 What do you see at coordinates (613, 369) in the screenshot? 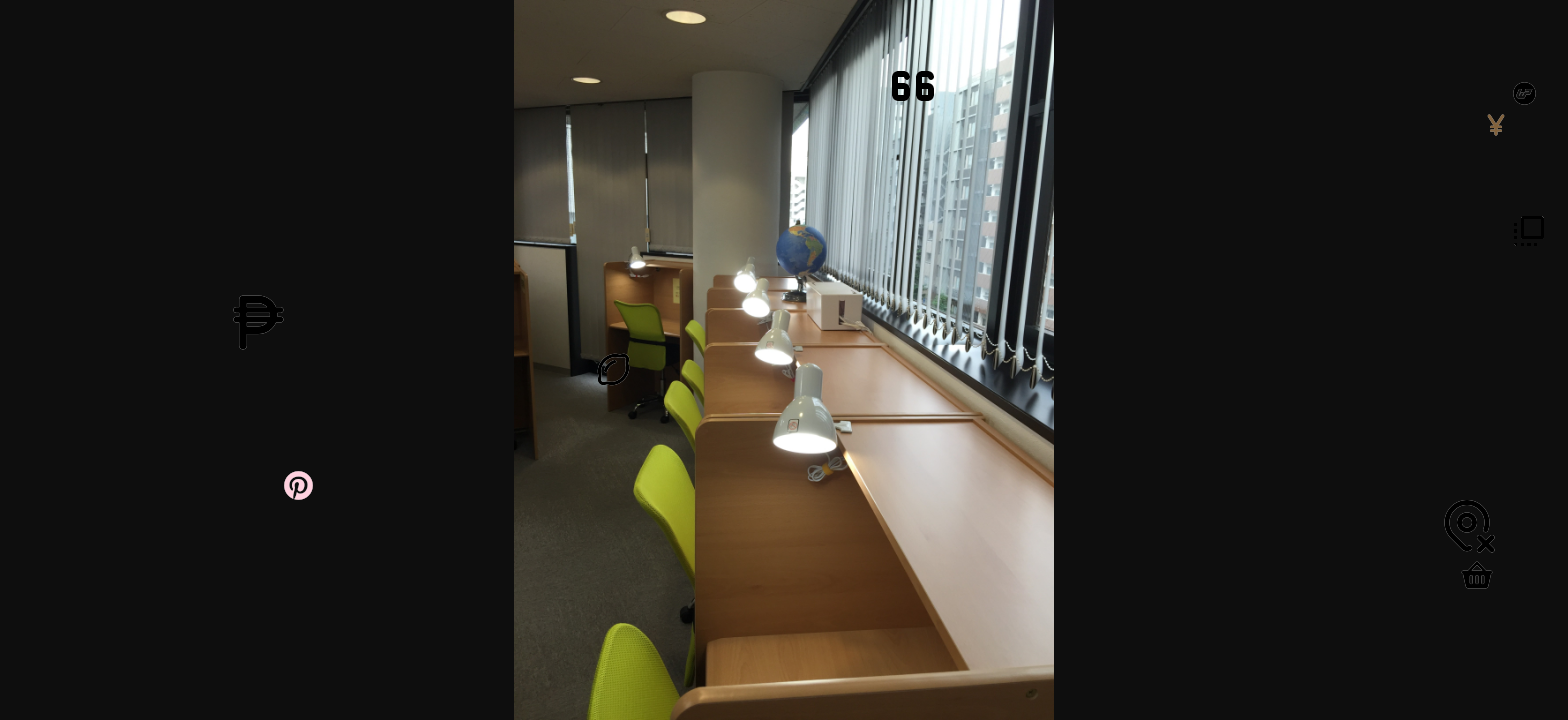
I see `indicates fresh or organic content` at bounding box center [613, 369].